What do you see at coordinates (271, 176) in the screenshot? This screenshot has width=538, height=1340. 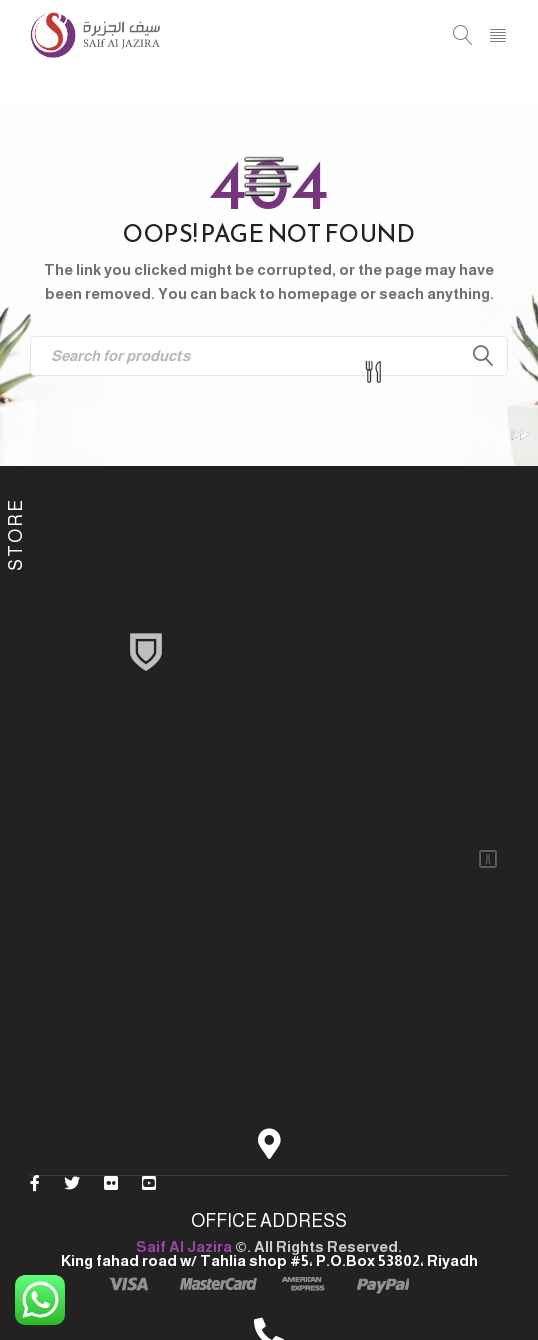 I see `align text to the left margin` at bounding box center [271, 176].